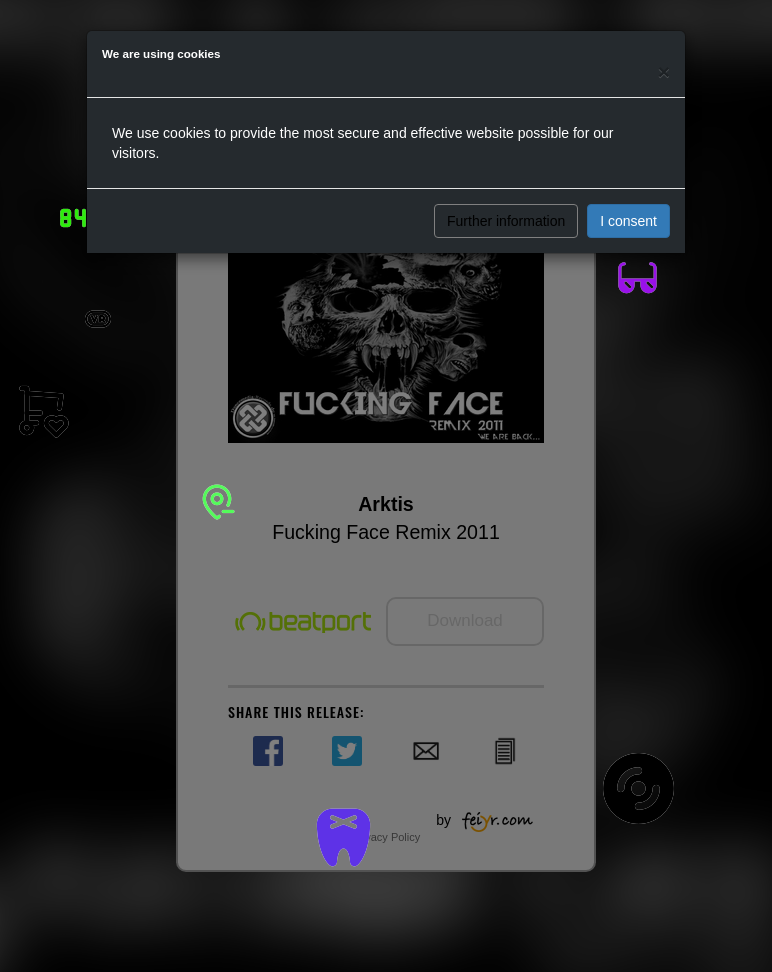 The width and height of the screenshot is (772, 972). Describe the element at coordinates (638, 788) in the screenshot. I see `play or access music library` at that location.